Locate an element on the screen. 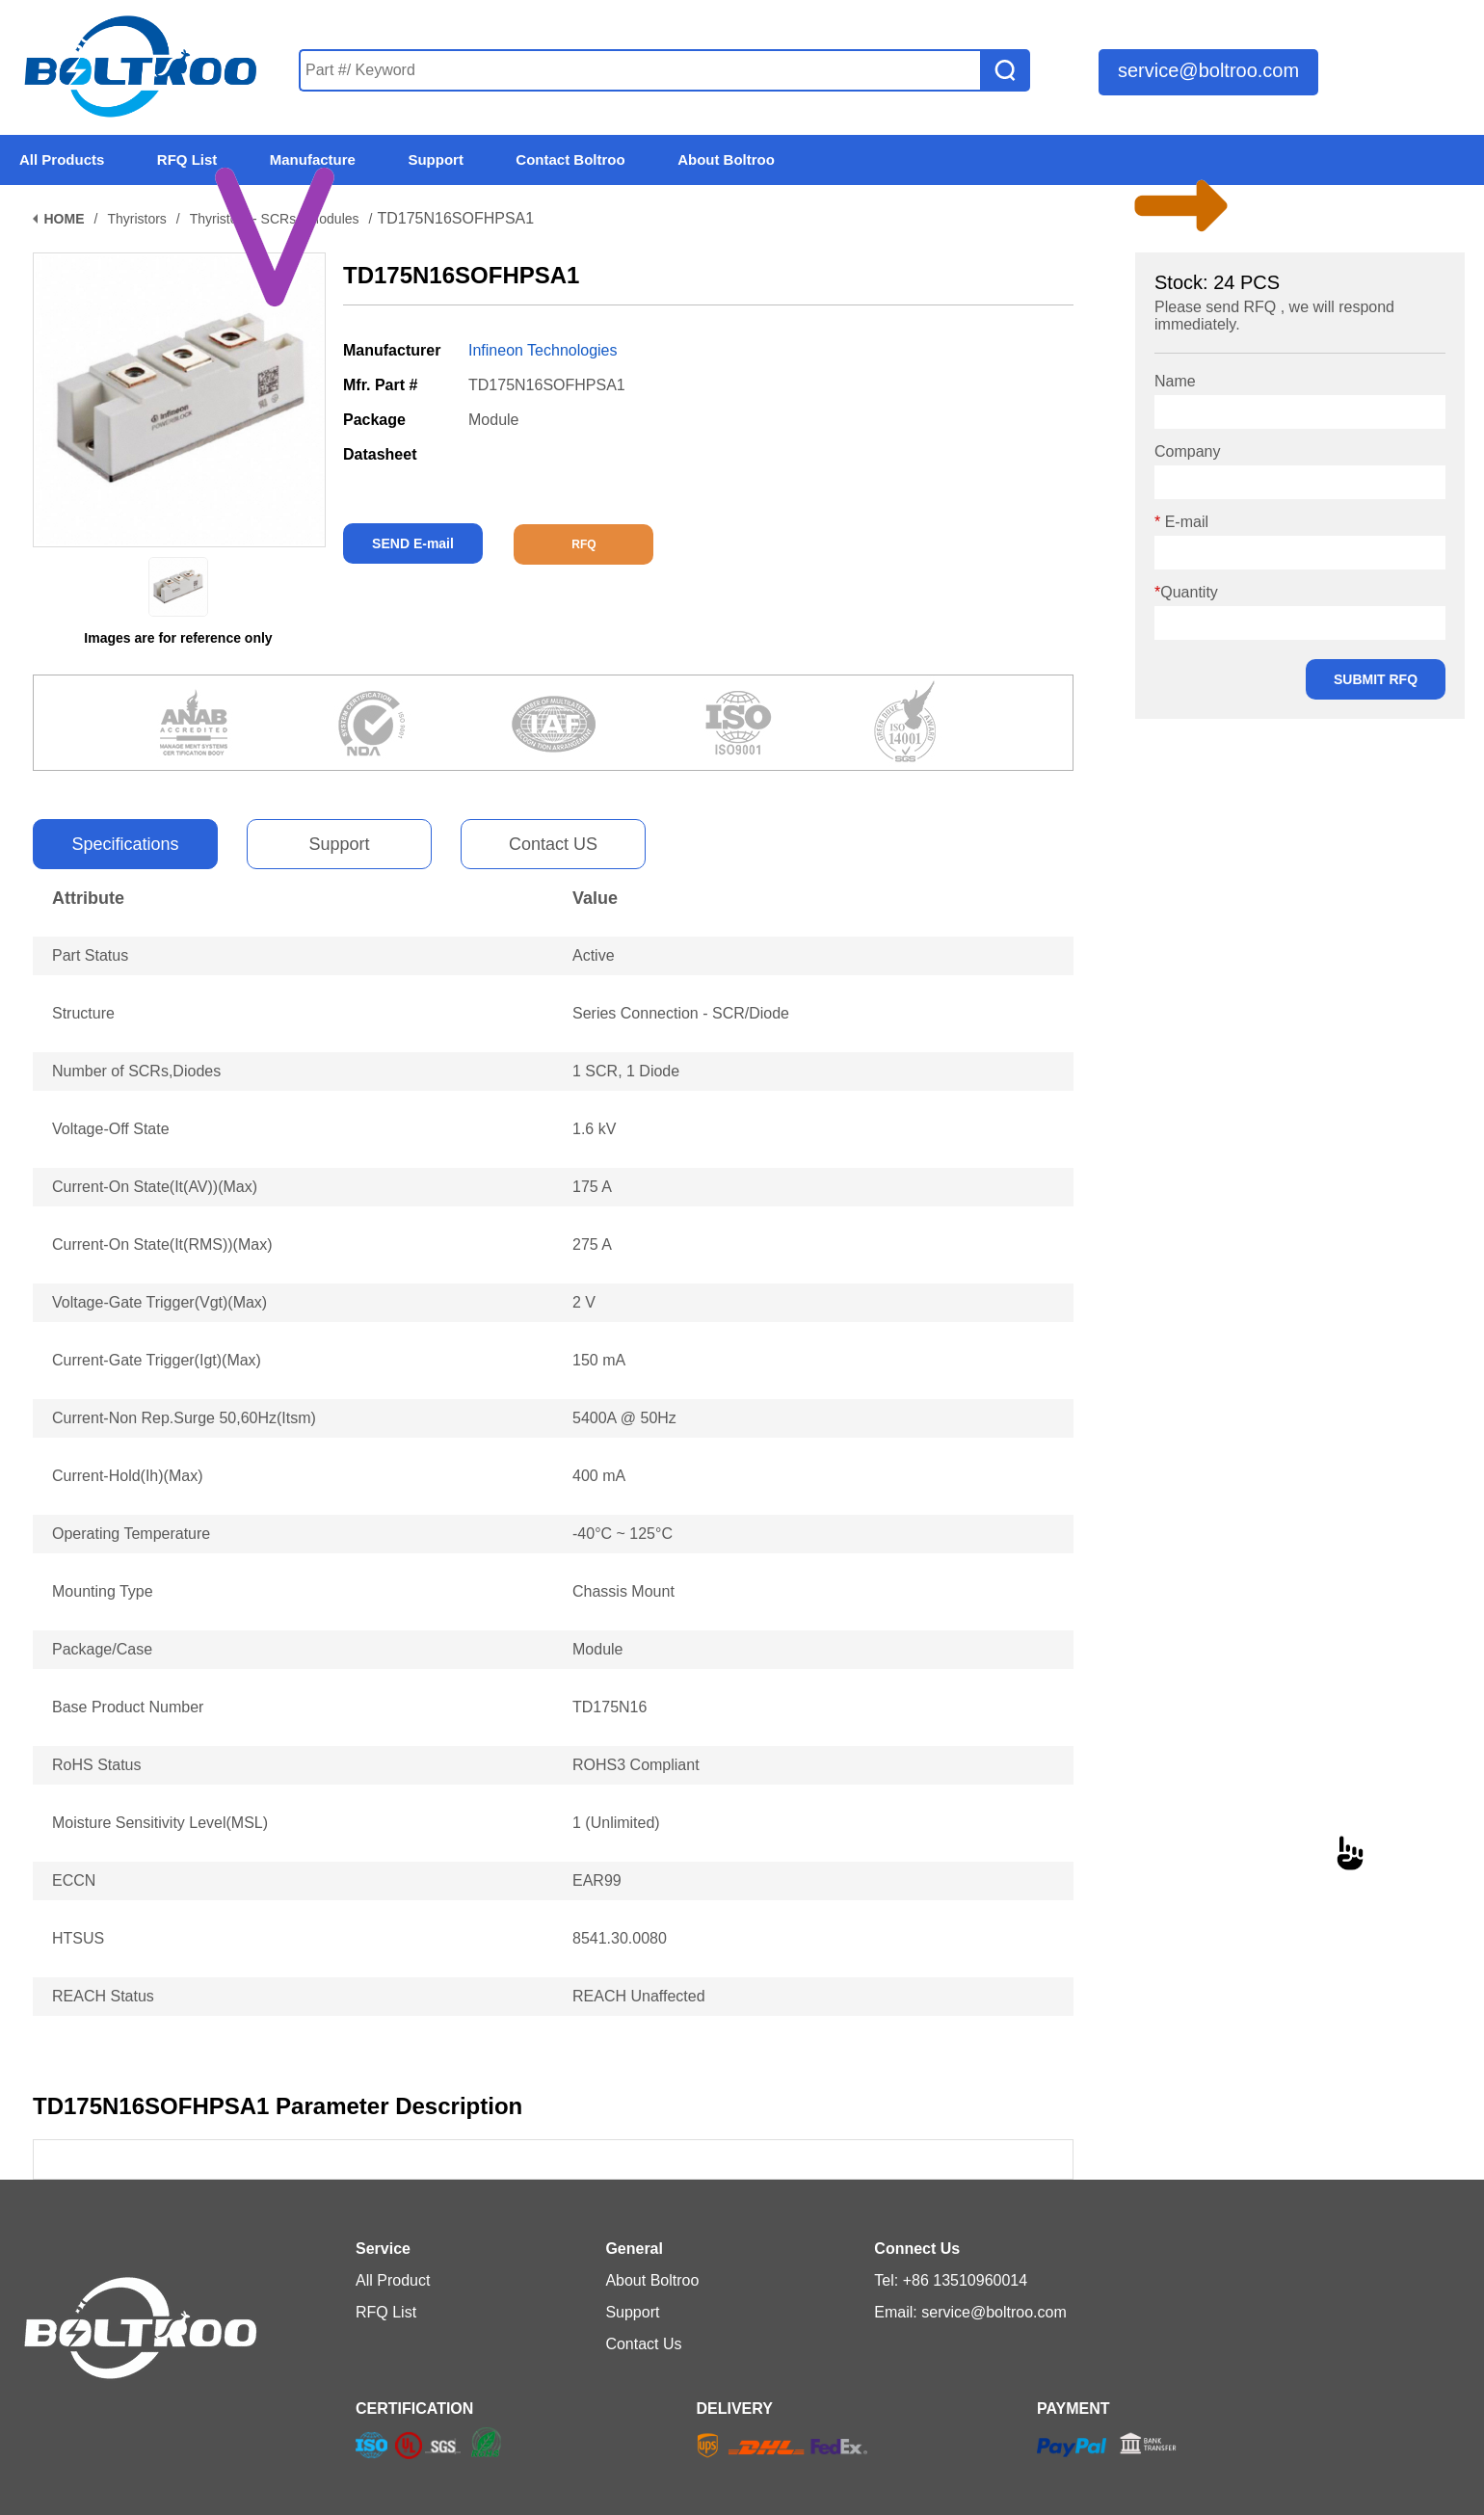  tap to select or indicate a point of interest is located at coordinates (1350, 1853).